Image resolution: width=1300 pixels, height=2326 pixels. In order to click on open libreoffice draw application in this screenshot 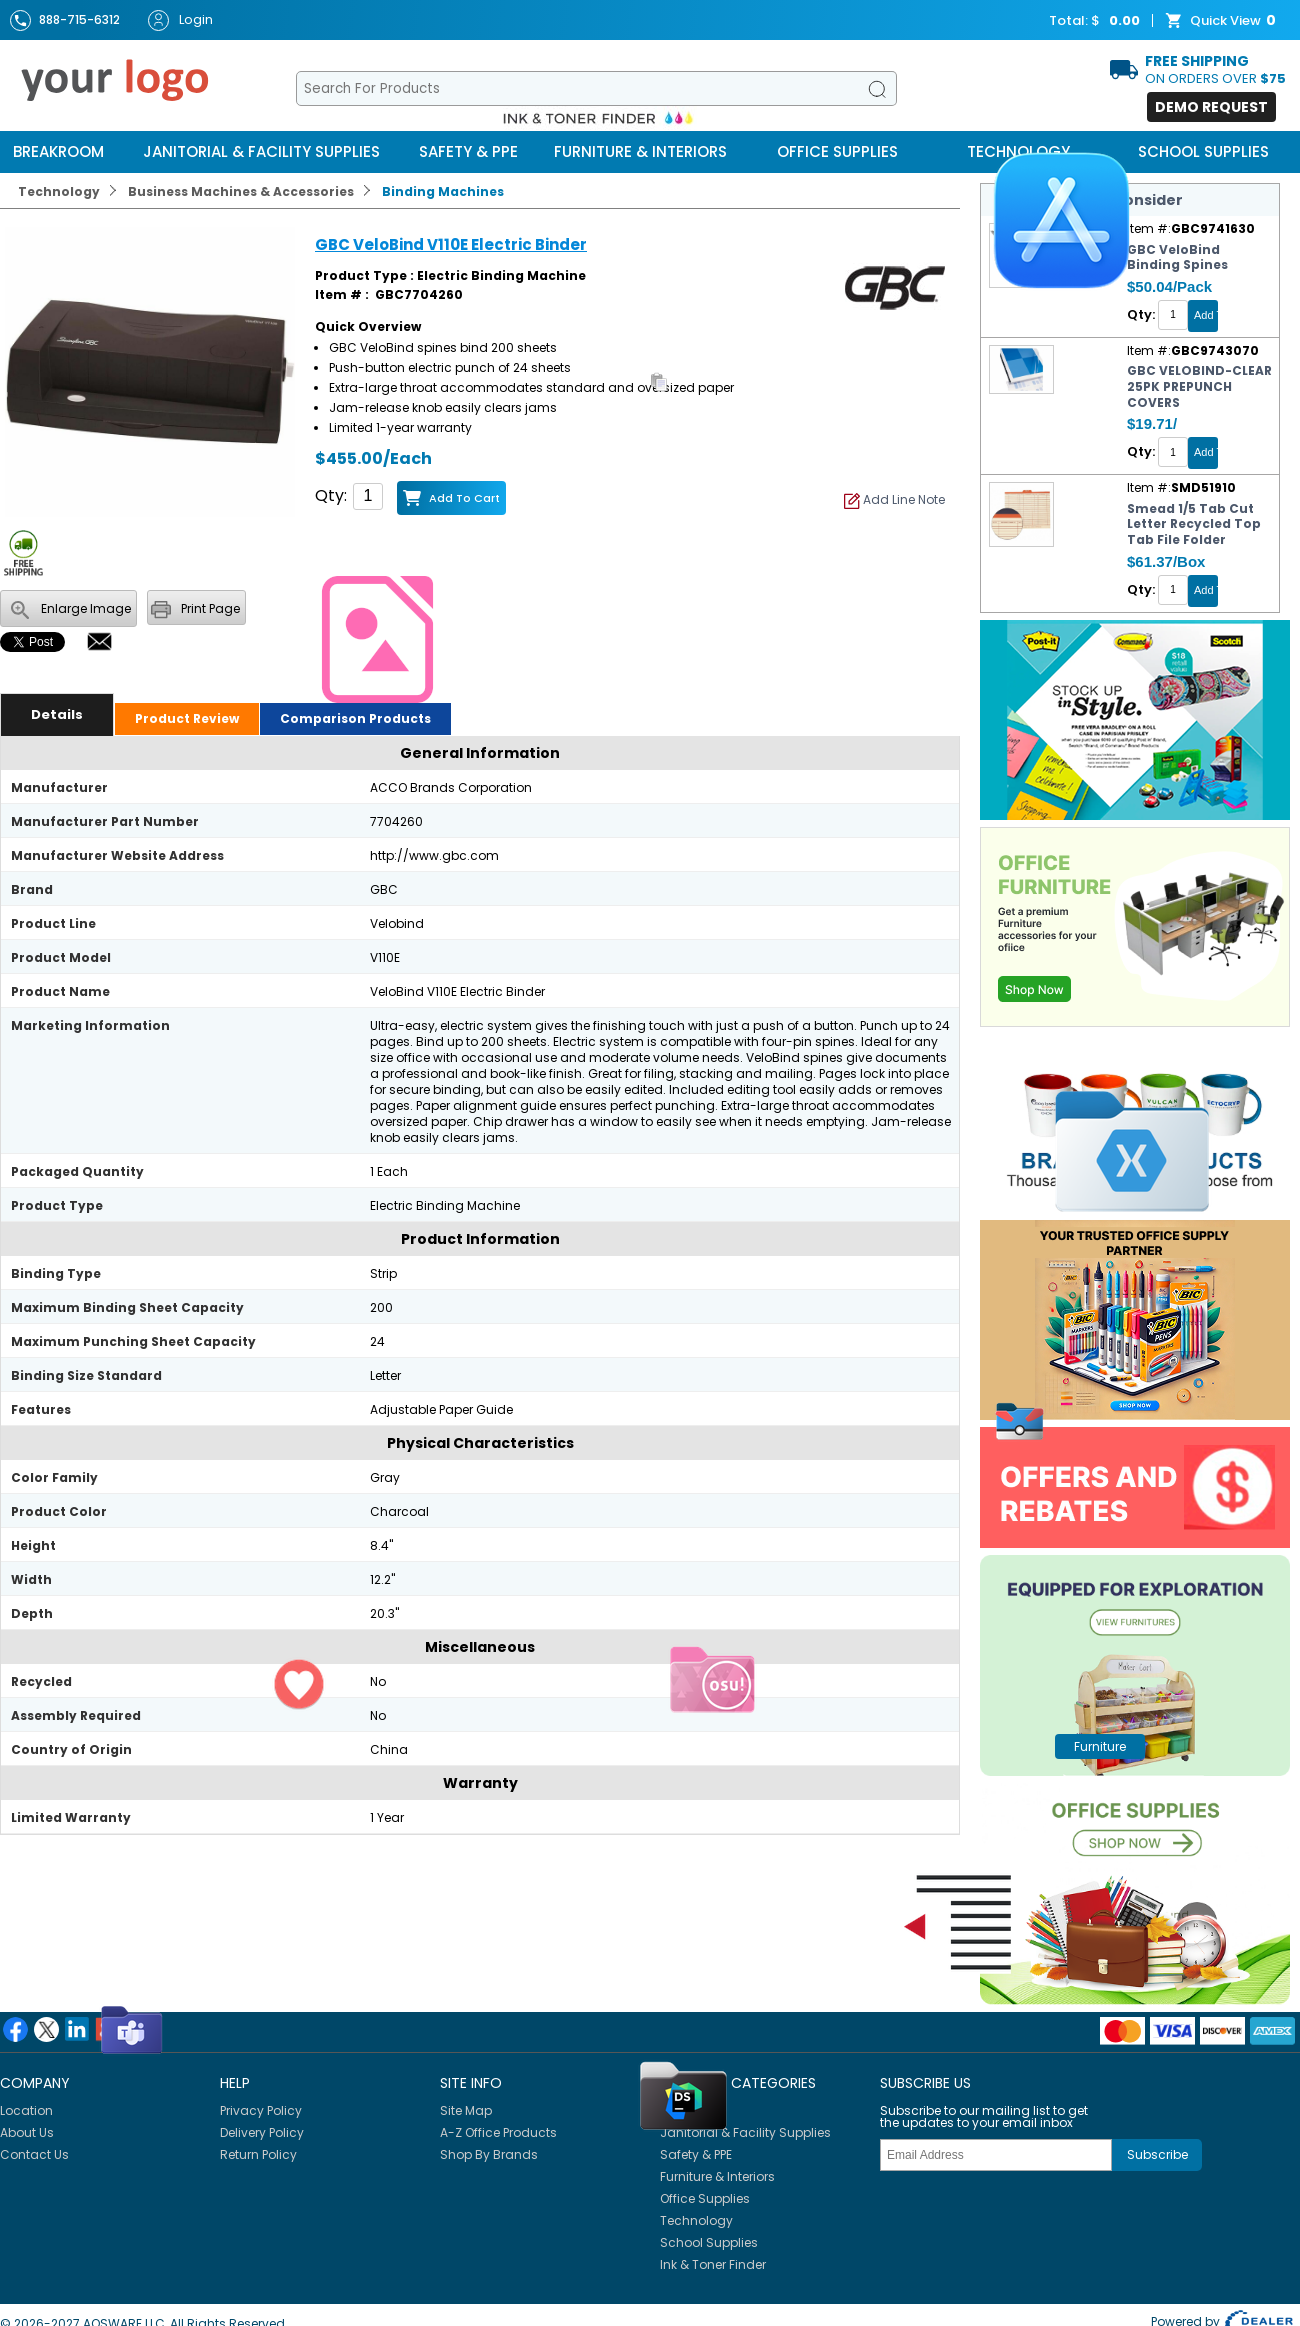, I will do `click(377, 639)`.